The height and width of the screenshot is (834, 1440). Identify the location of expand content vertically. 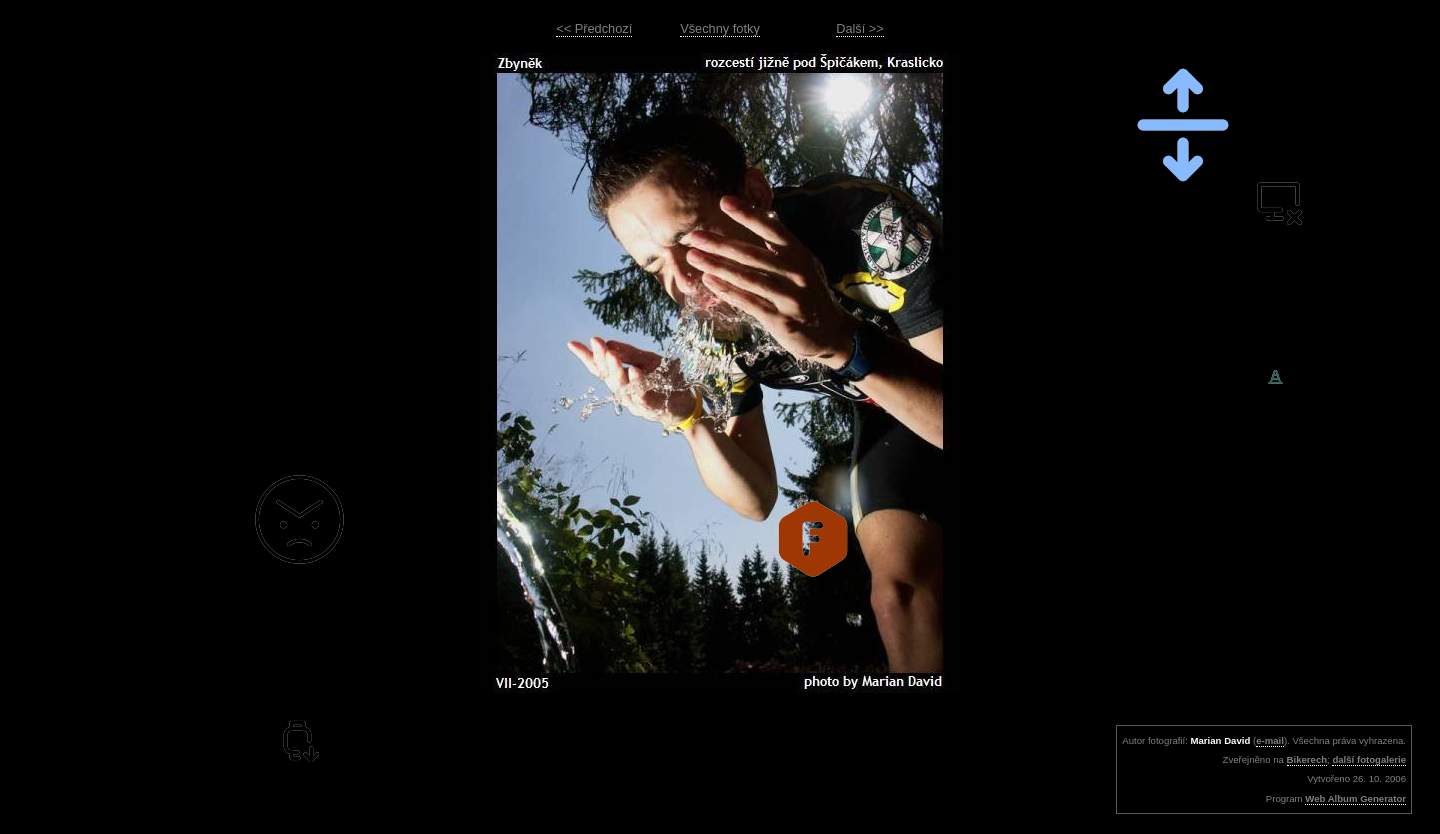
(1183, 125).